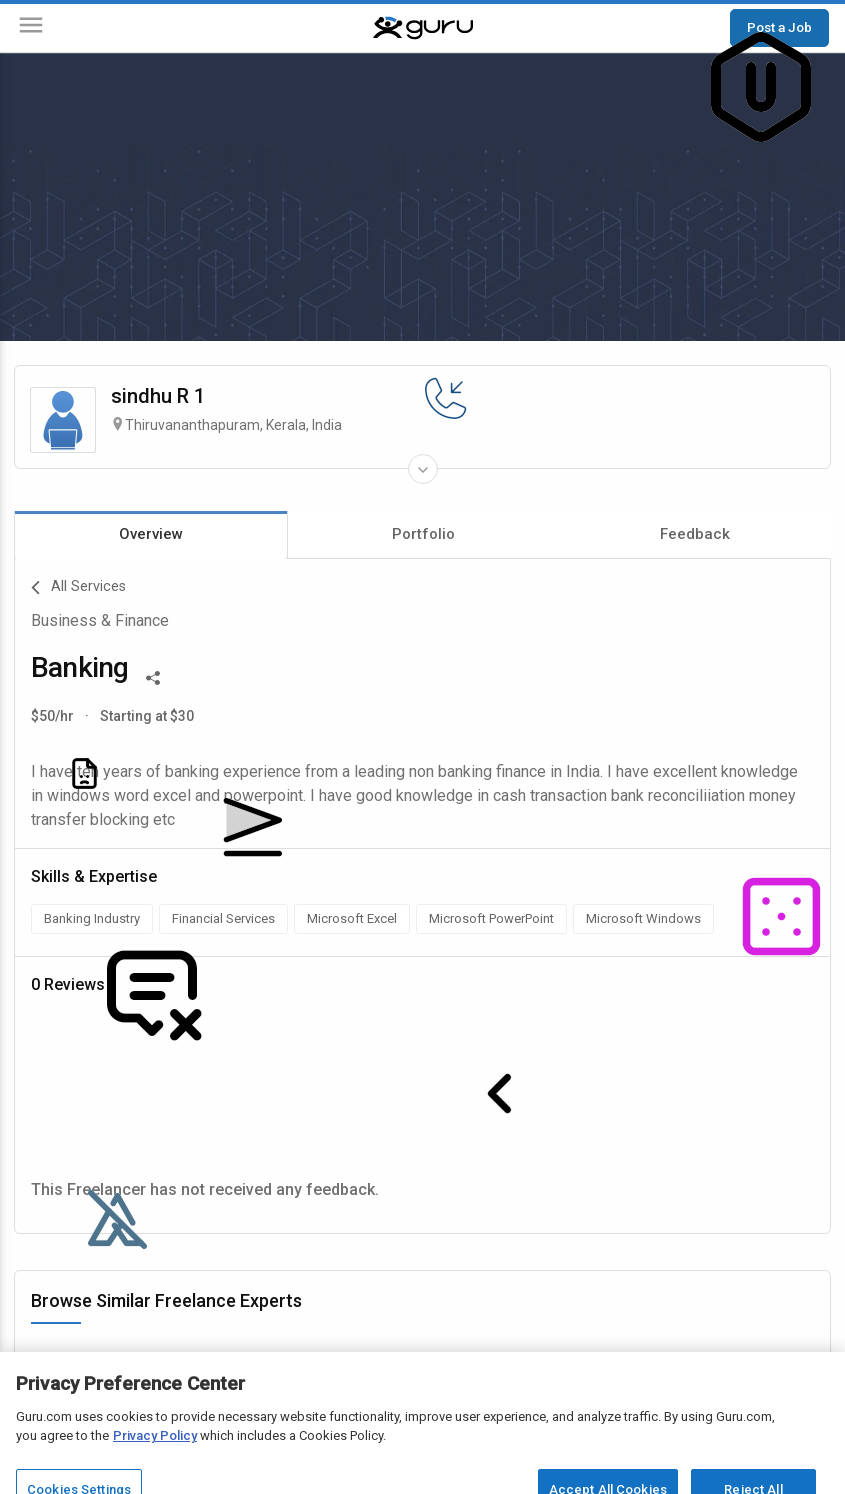 The width and height of the screenshot is (845, 1494). Describe the element at coordinates (251, 828) in the screenshot. I see `apply a "greater than or equal to" filter condition` at that location.